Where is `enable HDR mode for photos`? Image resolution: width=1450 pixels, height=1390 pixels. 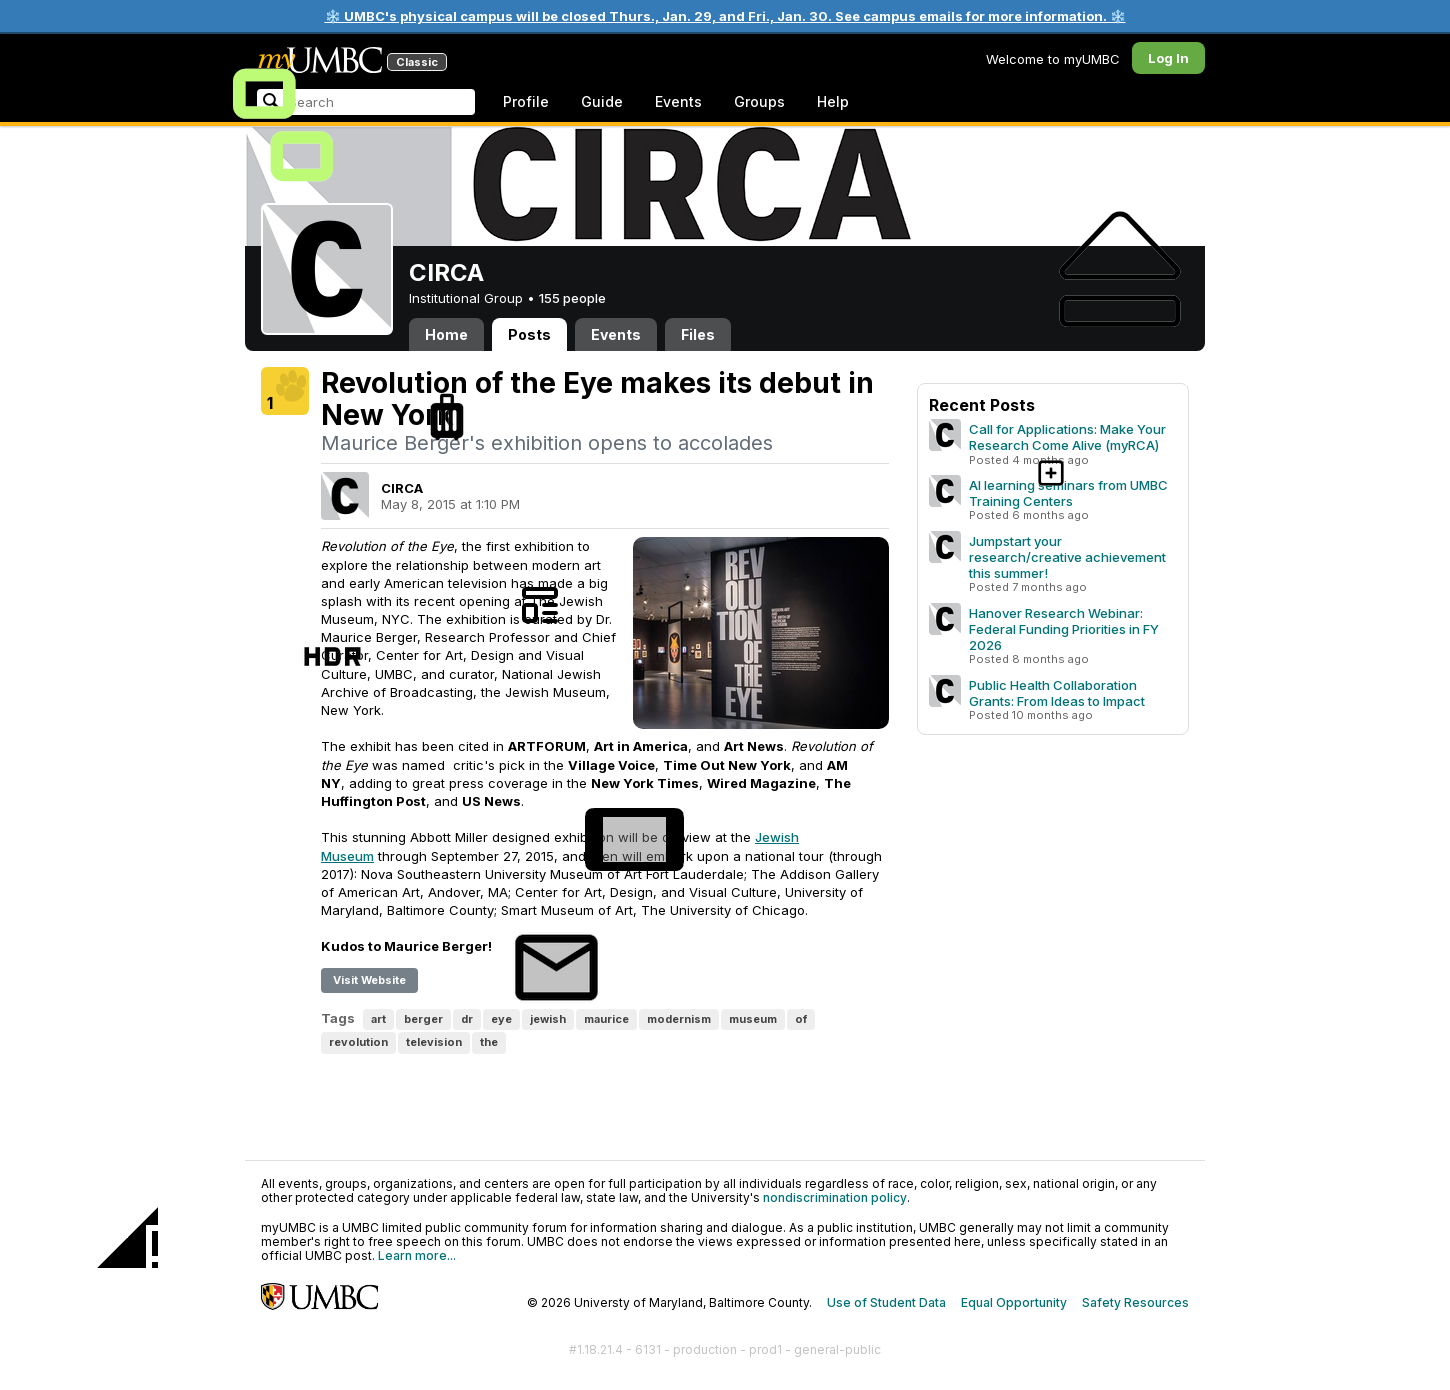 enable HDR mode for photos is located at coordinates (332, 656).